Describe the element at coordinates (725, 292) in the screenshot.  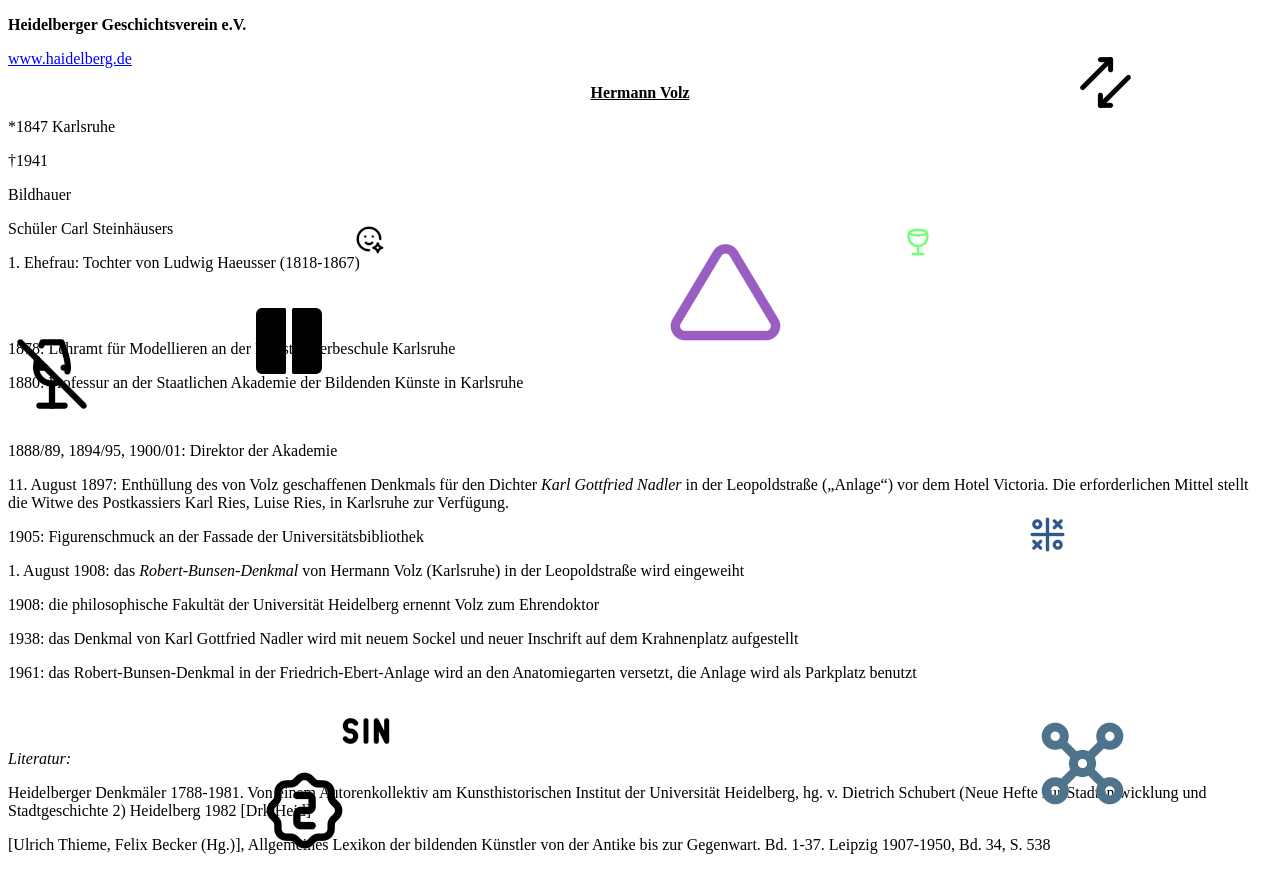
I see `indicates a warning or caution state` at that location.